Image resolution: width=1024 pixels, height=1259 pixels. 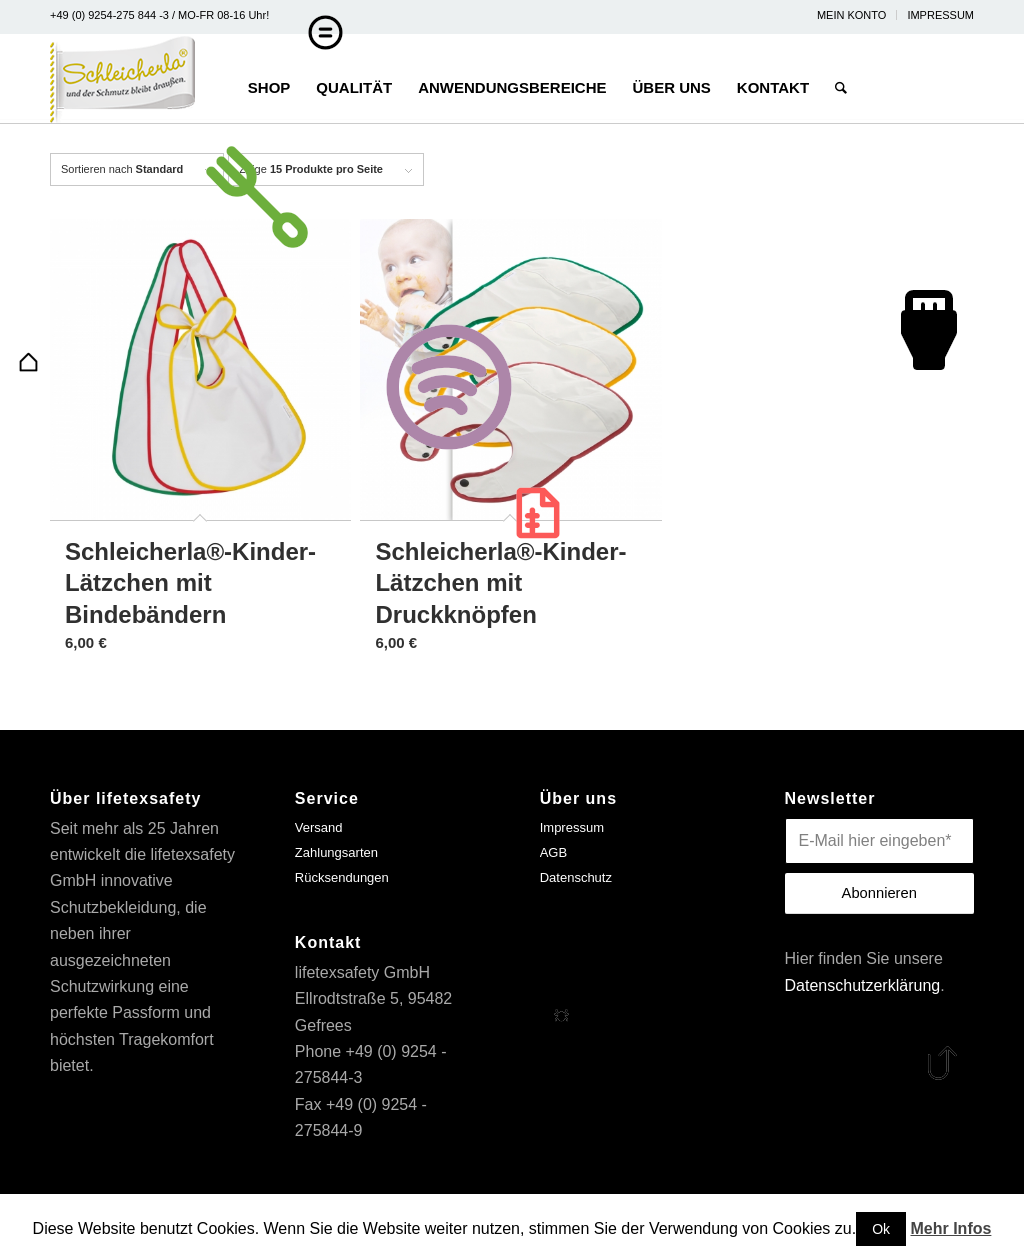 What do you see at coordinates (538, 513) in the screenshot?
I see `access compressed or archived files` at bounding box center [538, 513].